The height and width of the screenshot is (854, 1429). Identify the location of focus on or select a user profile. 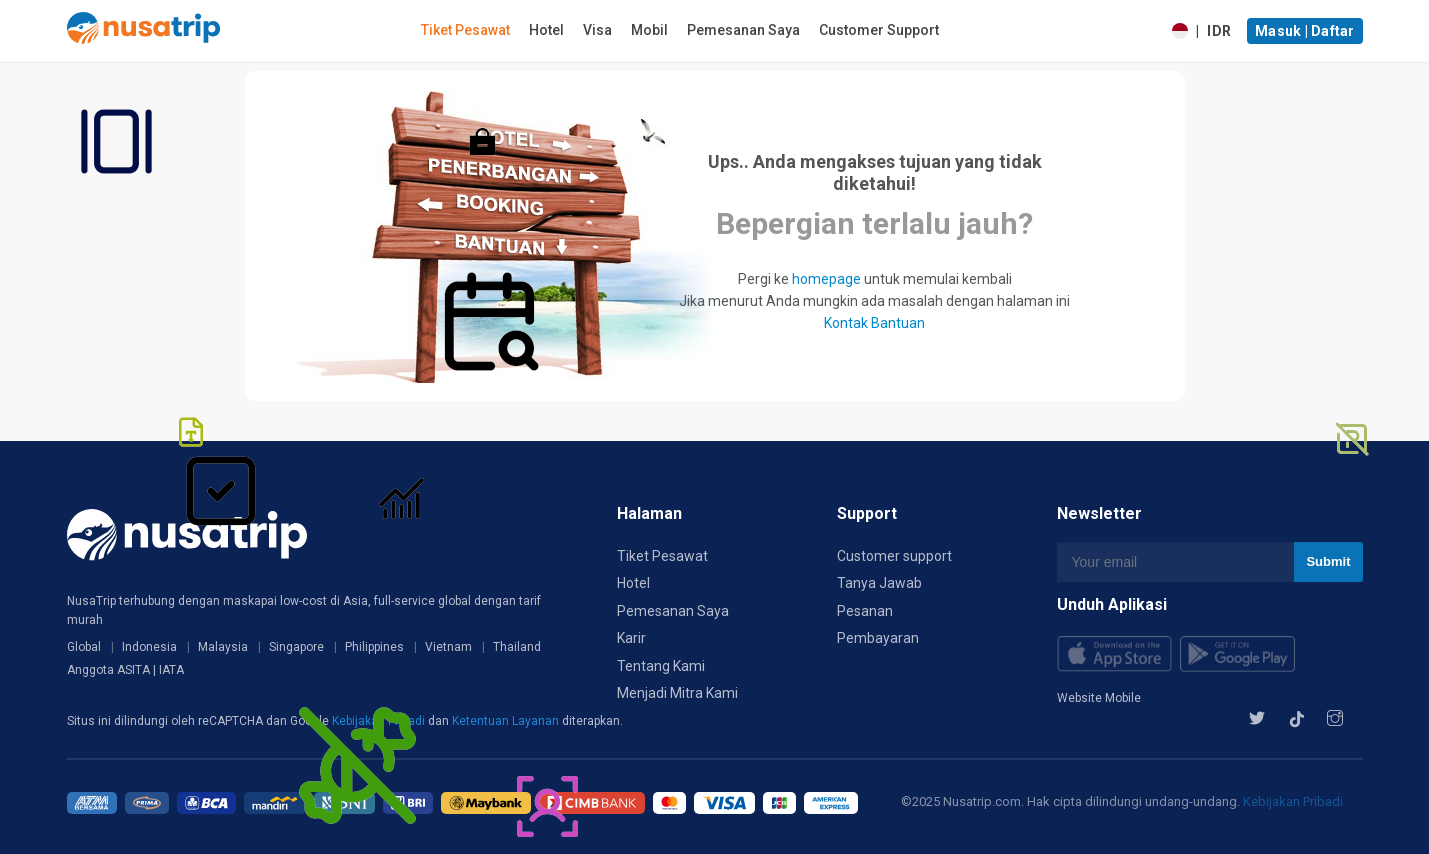
(547, 806).